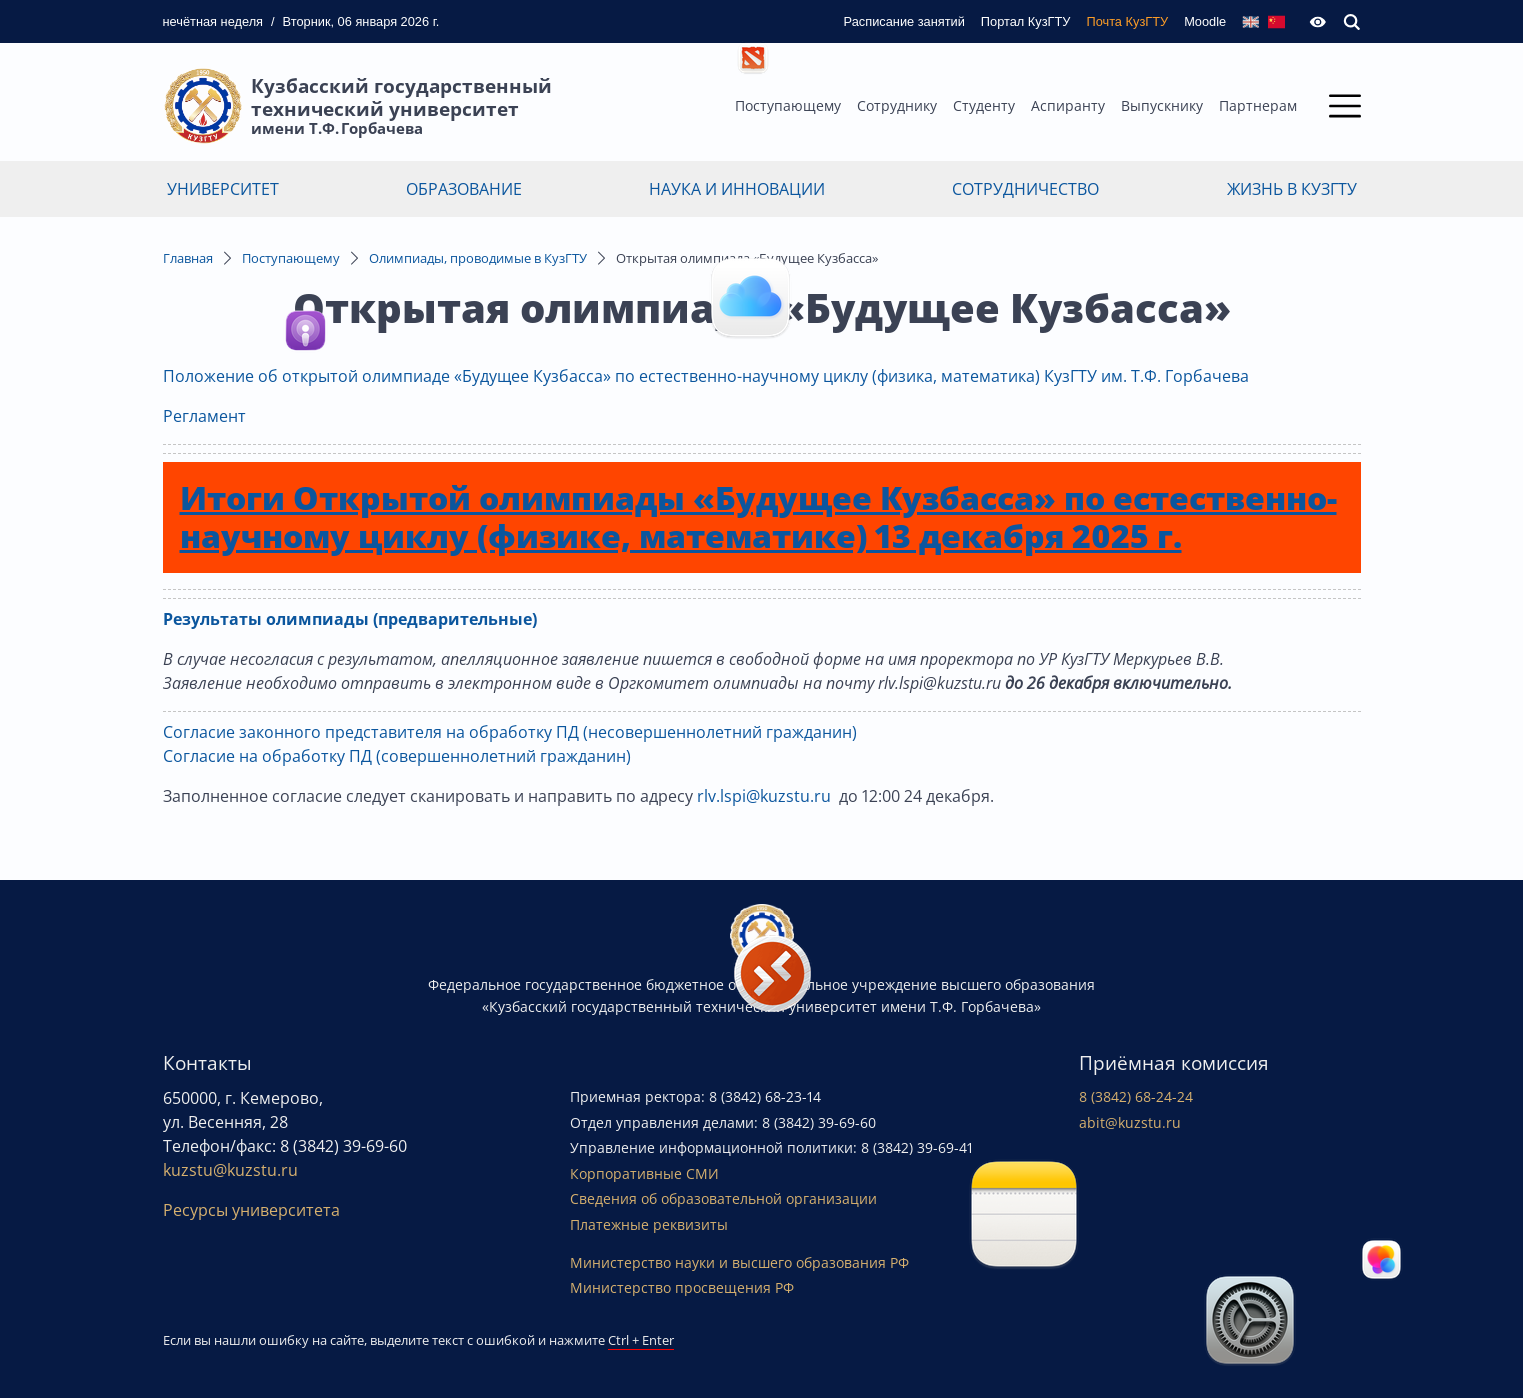 Image resolution: width=1523 pixels, height=1398 pixels. What do you see at coordinates (750, 297) in the screenshot?
I see `open iCloud+ settings and storage management` at bounding box center [750, 297].